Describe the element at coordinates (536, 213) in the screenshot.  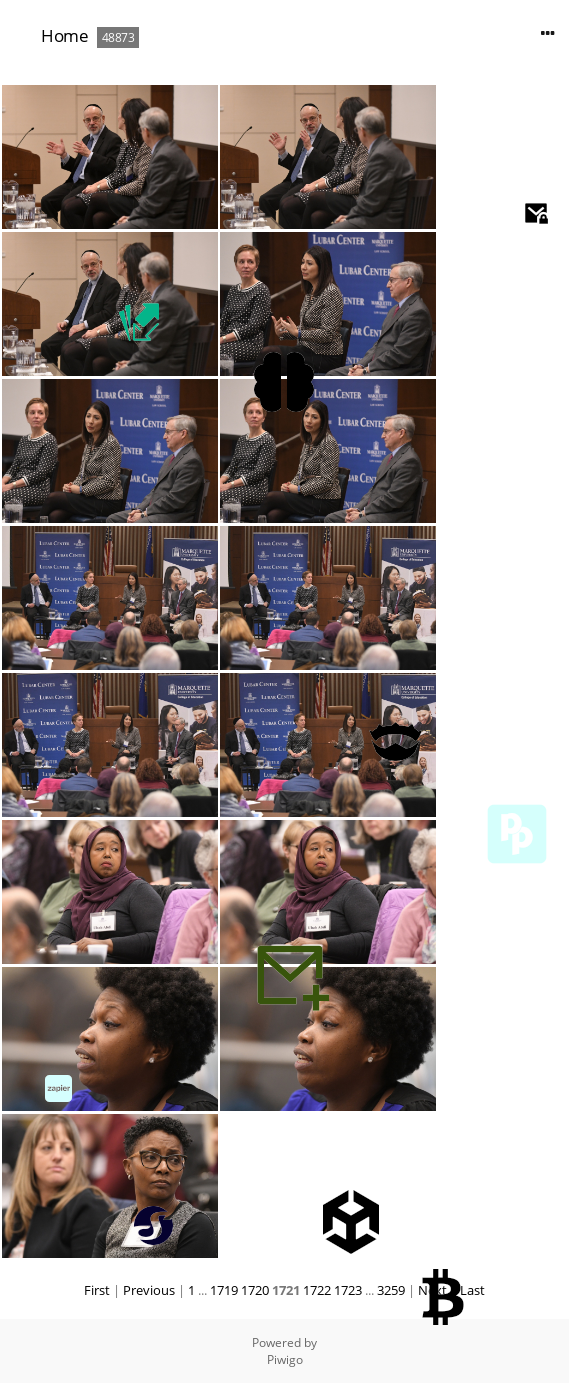
I see `secure or encrypted email` at that location.